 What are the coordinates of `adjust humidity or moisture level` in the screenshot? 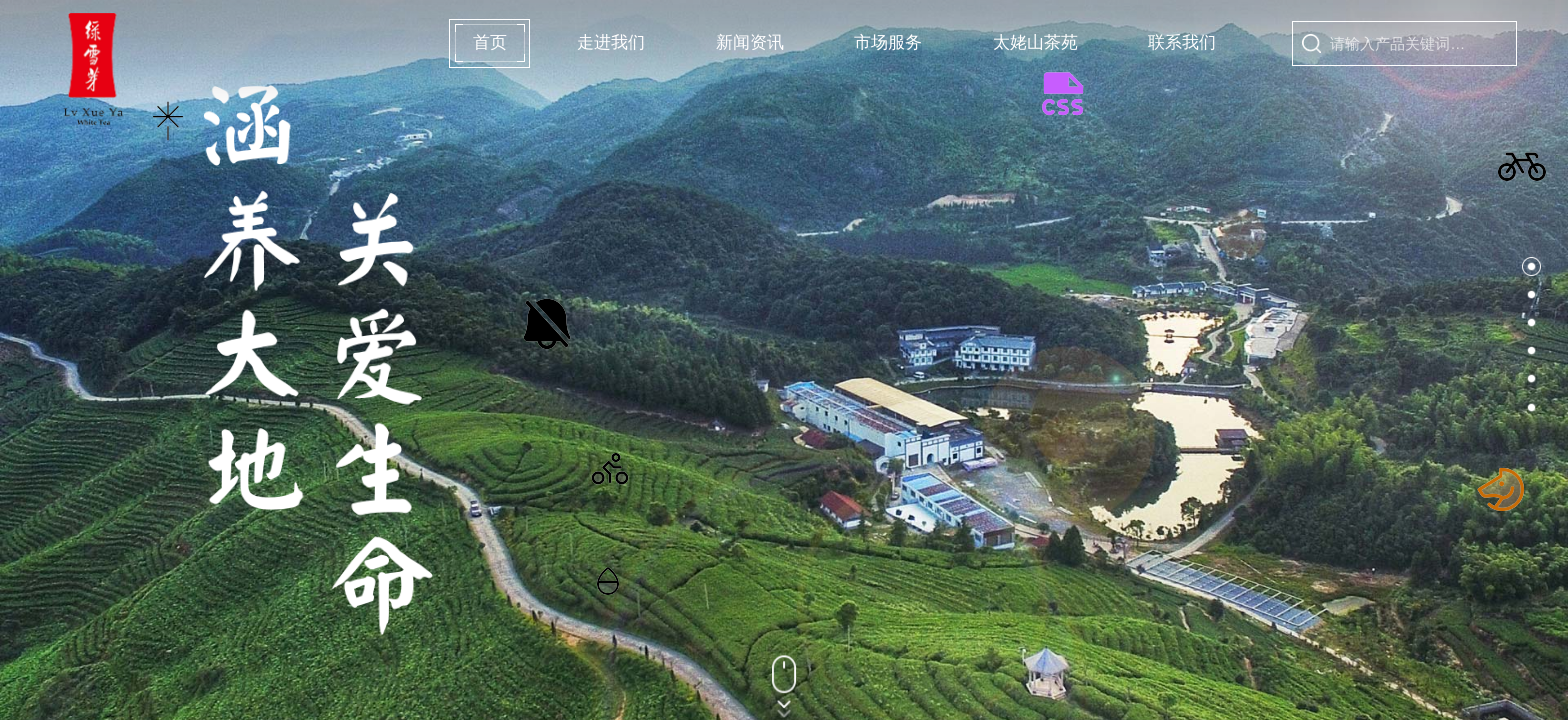 It's located at (608, 582).